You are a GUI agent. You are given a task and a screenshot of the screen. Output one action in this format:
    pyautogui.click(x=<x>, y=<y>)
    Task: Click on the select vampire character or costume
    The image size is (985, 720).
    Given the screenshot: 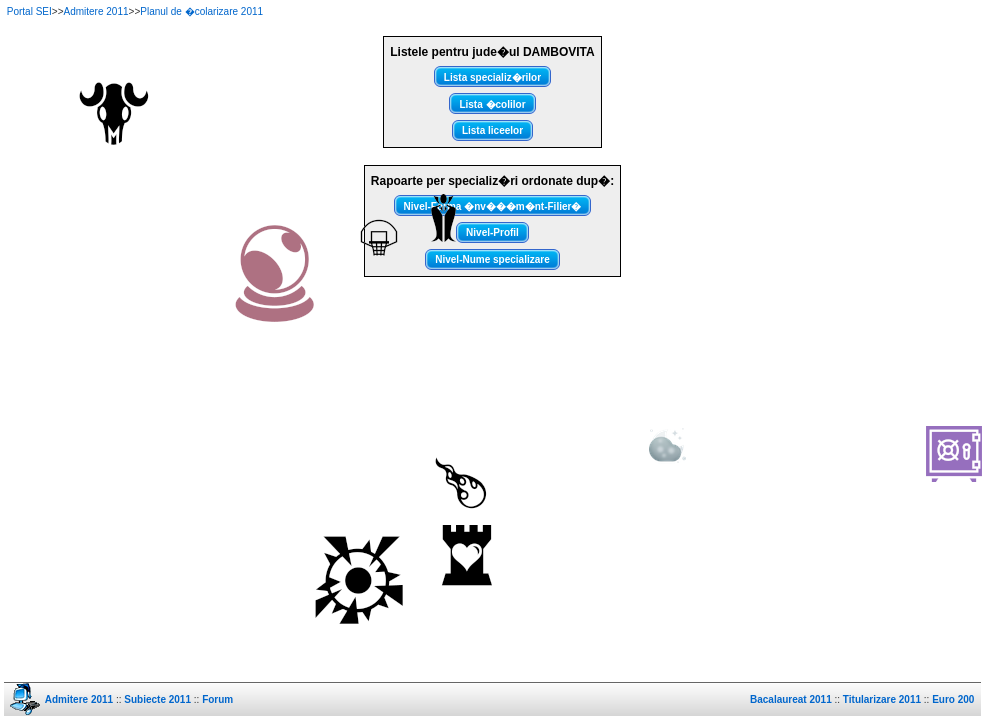 What is the action you would take?
    pyautogui.click(x=443, y=217)
    